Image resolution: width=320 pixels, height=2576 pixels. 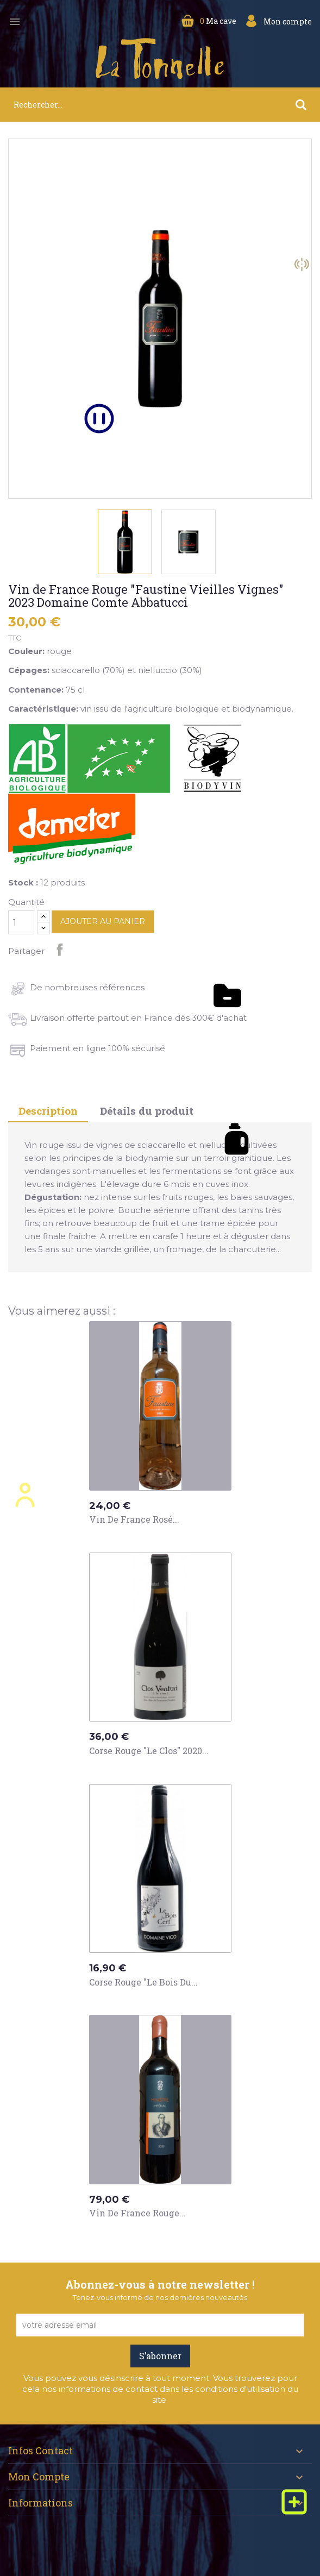 I want to click on laundry or cleaning product category, so click(x=236, y=1139).